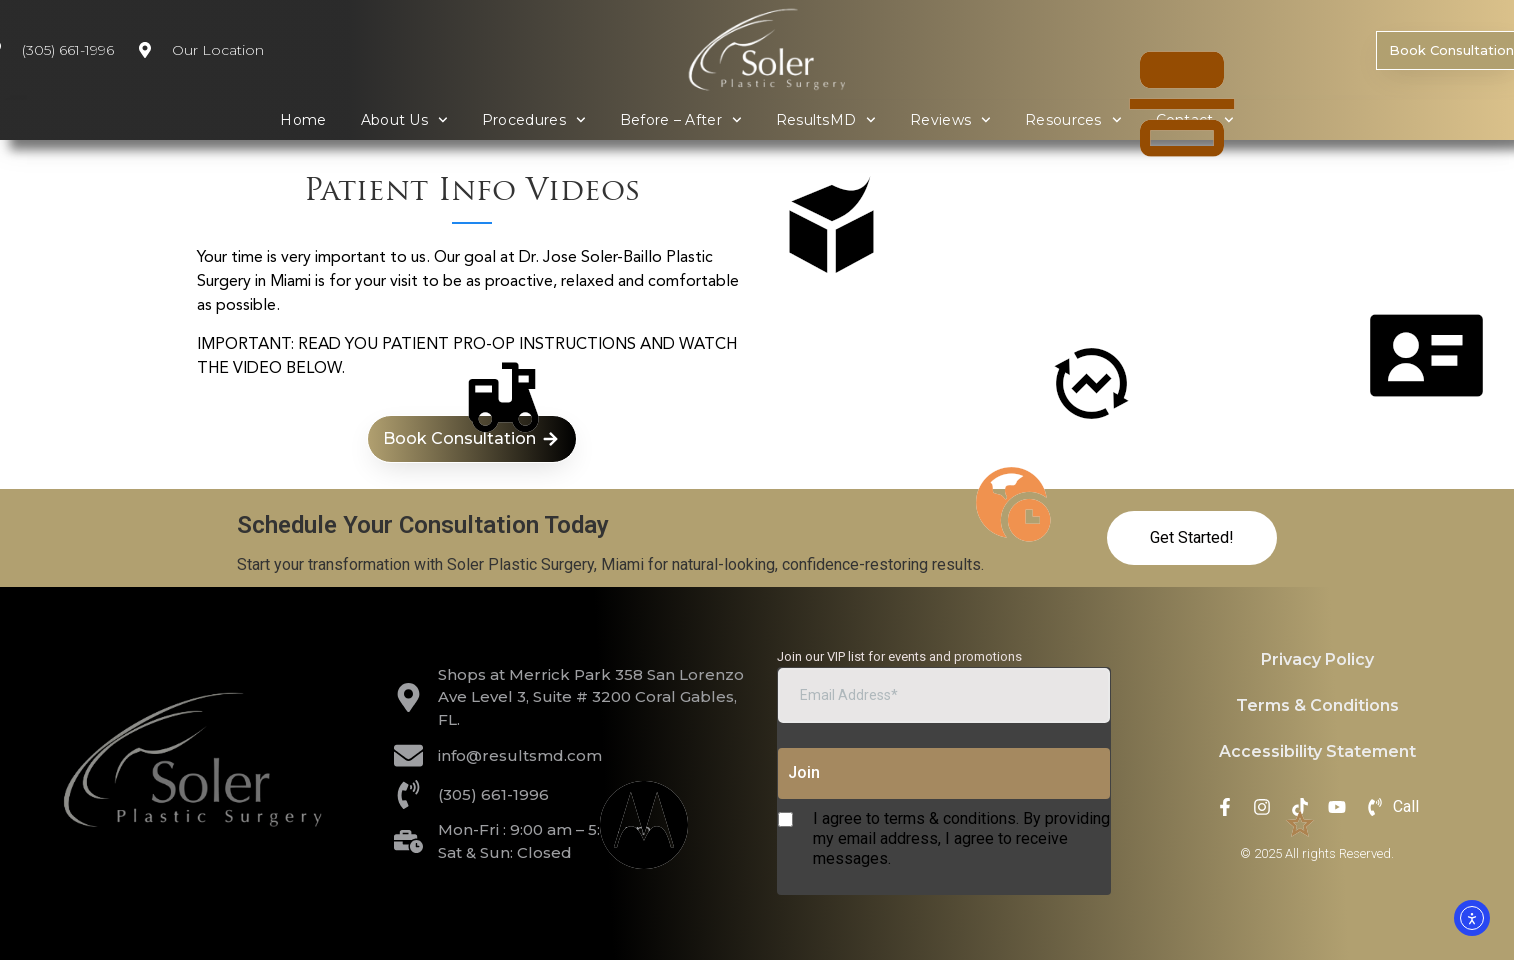 The height and width of the screenshot is (960, 1514). What do you see at coordinates (1300, 824) in the screenshot?
I see `add item to favorites` at bounding box center [1300, 824].